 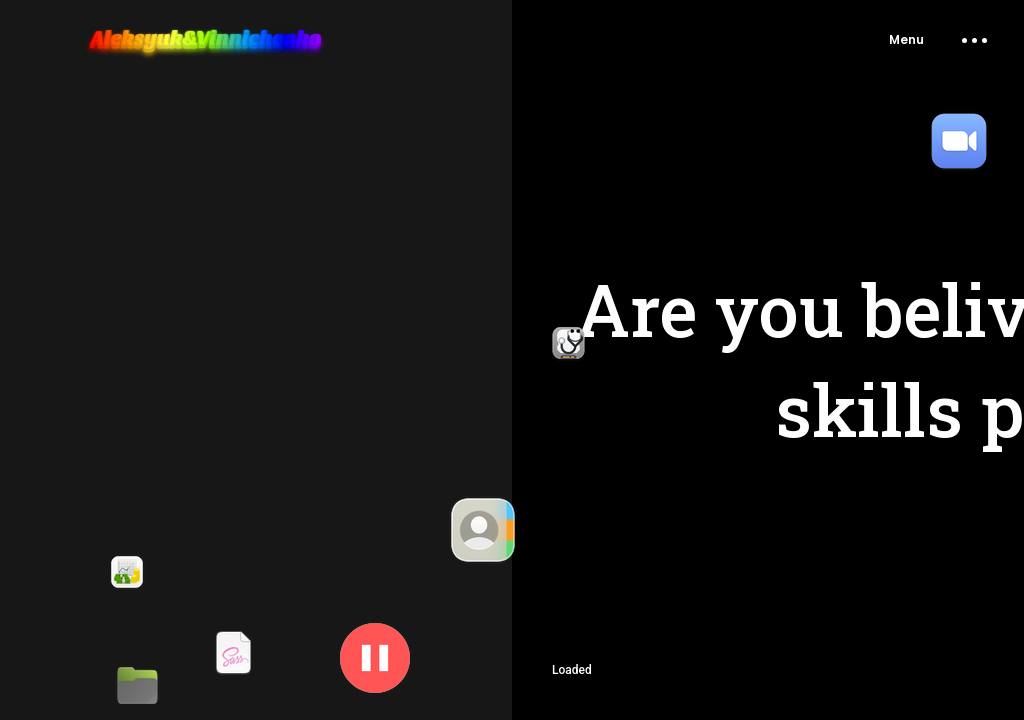 What do you see at coordinates (137, 685) in the screenshot?
I see `drop files here to move them into this folder` at bounding box center [137, 685].